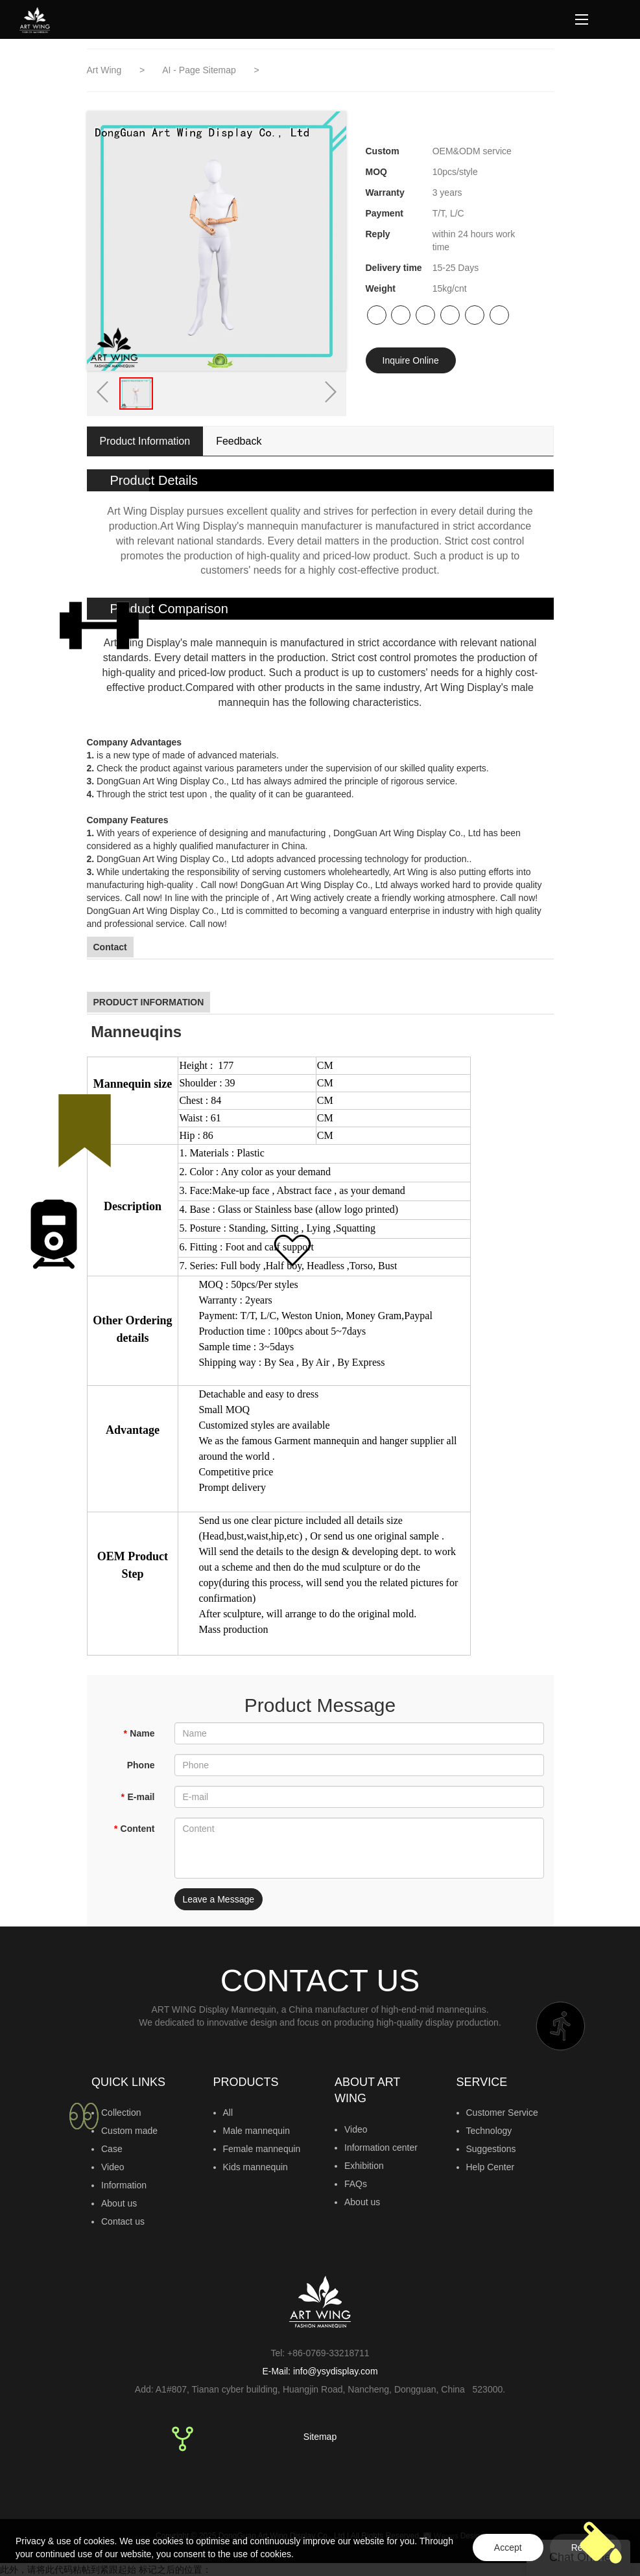 The width and height of the screenshot is (640, 2576). I want to click on view git branch network or commit history, so click(182, 2439).